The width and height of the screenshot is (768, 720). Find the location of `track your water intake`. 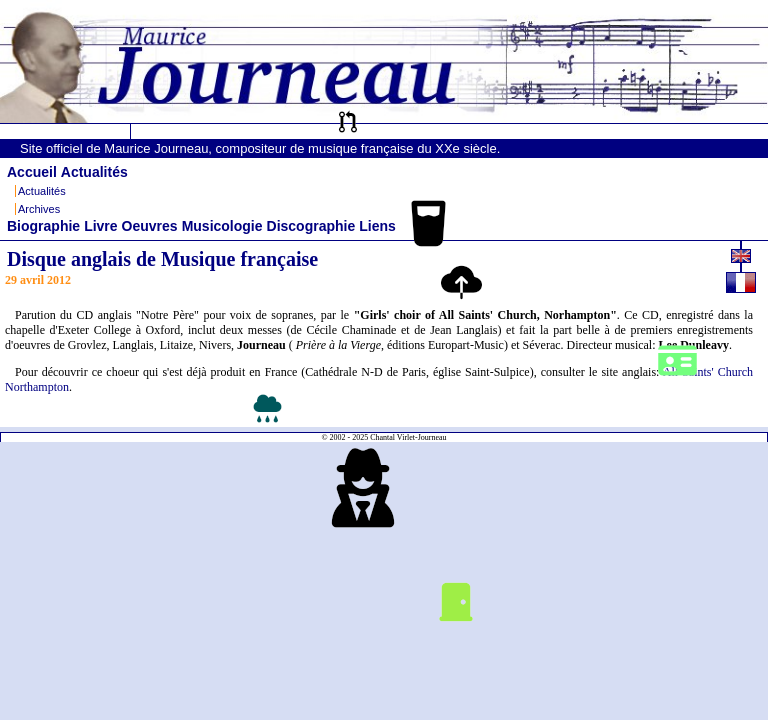

track your water intake is located at coordinates (428, 223).